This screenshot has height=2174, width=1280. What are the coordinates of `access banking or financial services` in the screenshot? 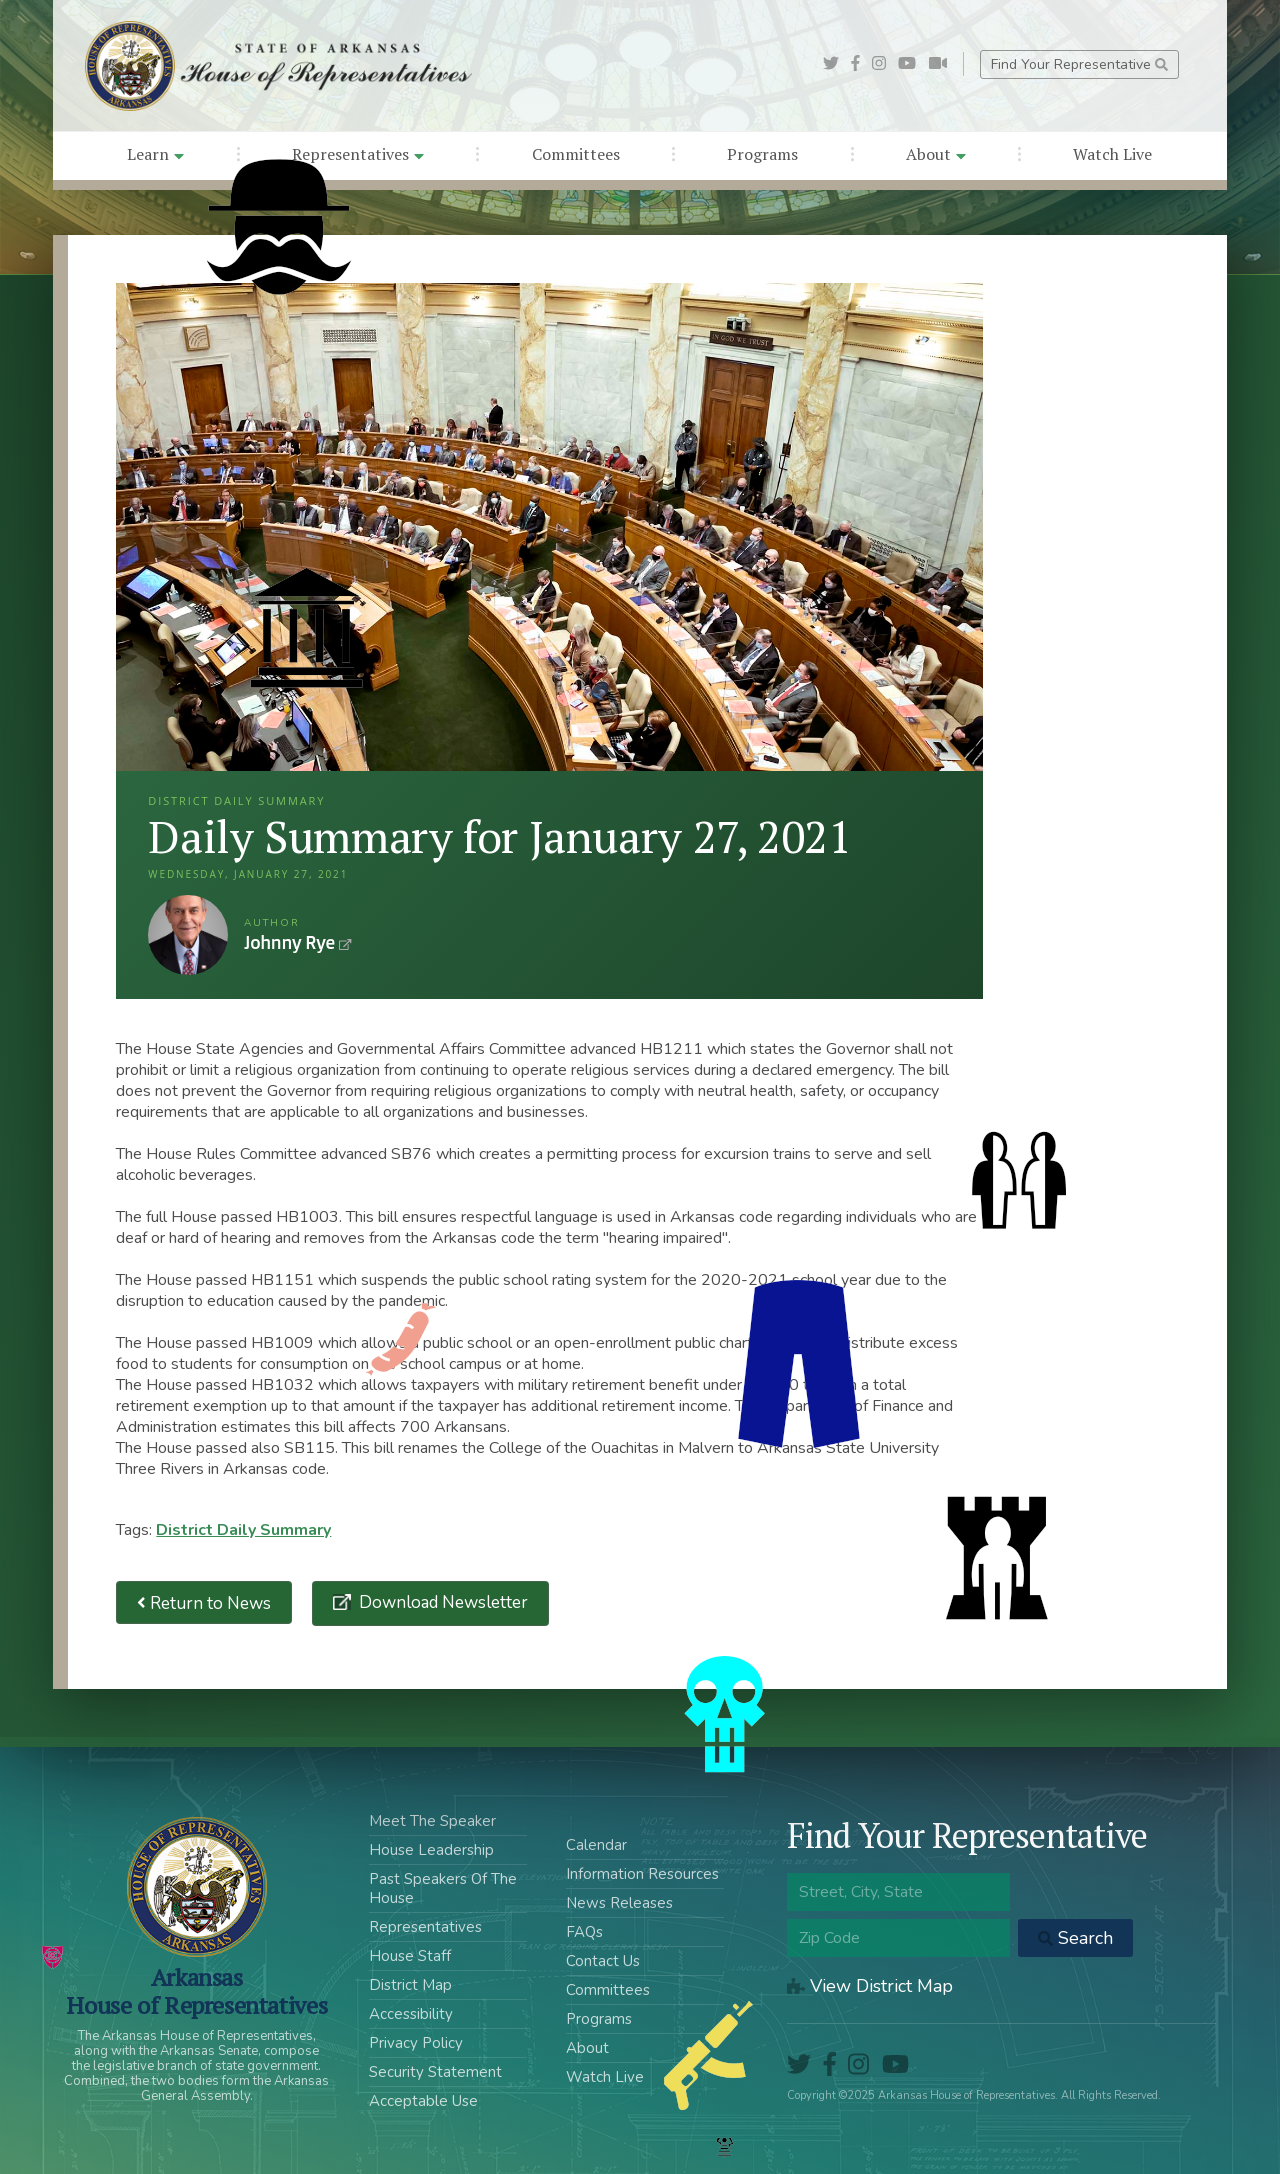 It's located at (306, 627).